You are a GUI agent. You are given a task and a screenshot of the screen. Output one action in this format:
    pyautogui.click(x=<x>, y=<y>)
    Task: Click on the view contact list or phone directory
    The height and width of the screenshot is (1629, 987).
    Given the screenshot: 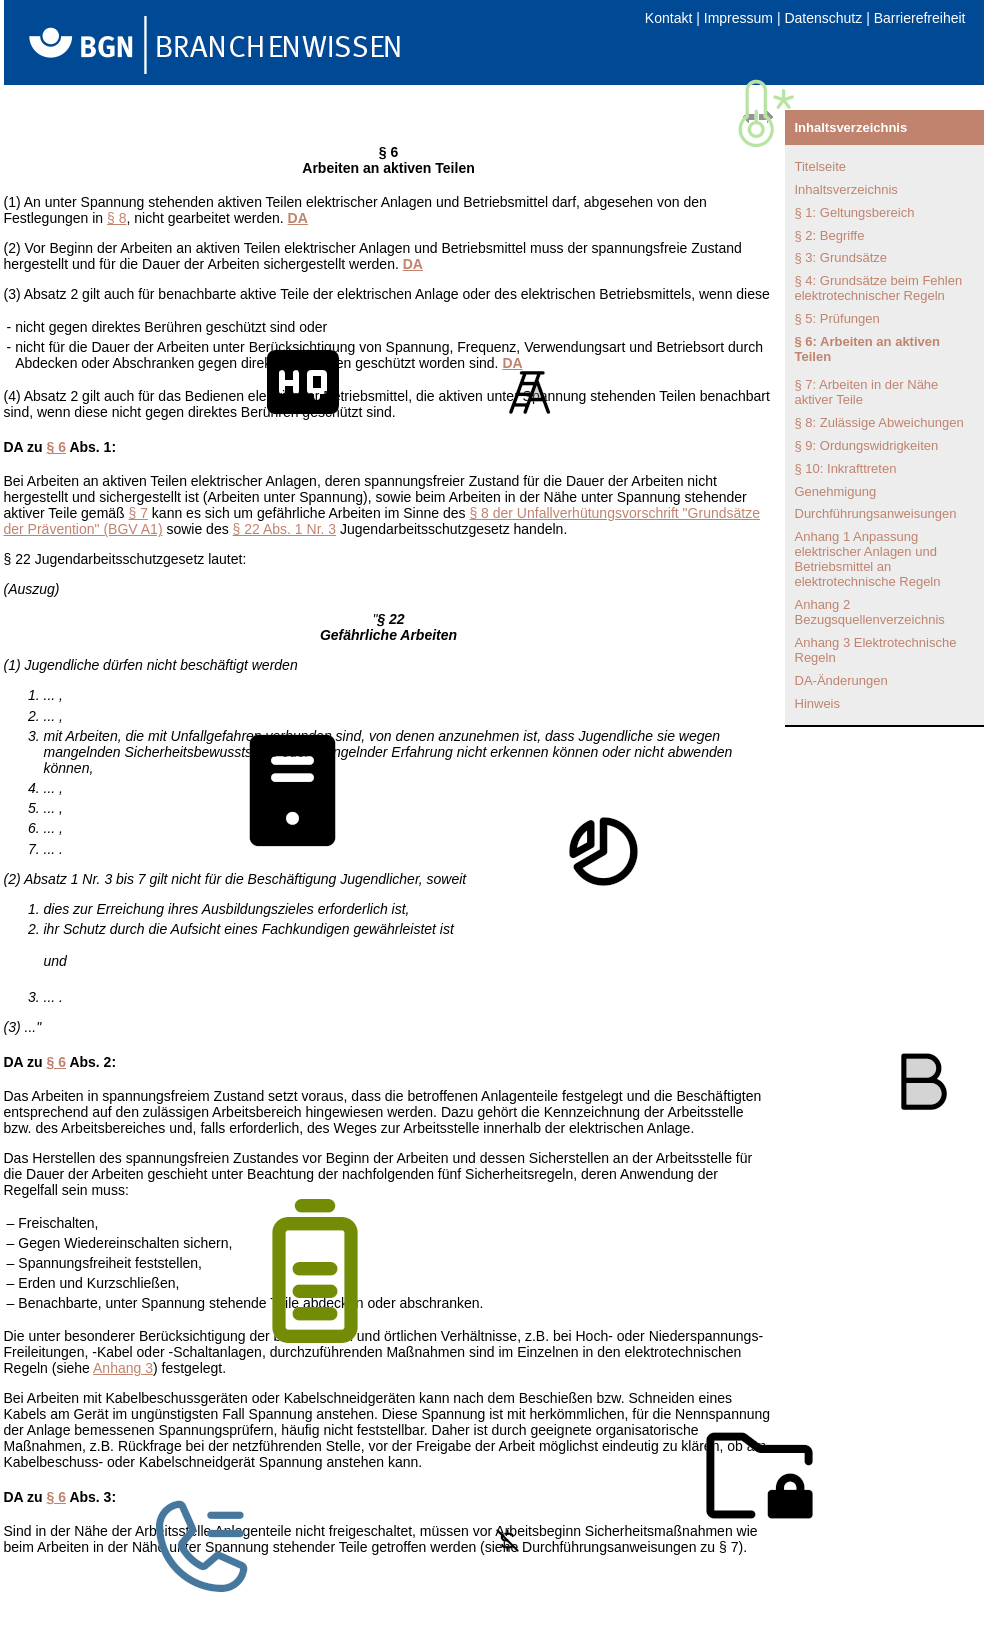 What is the action you would take?
    pyautogui.click(x=203, y=1544)
    